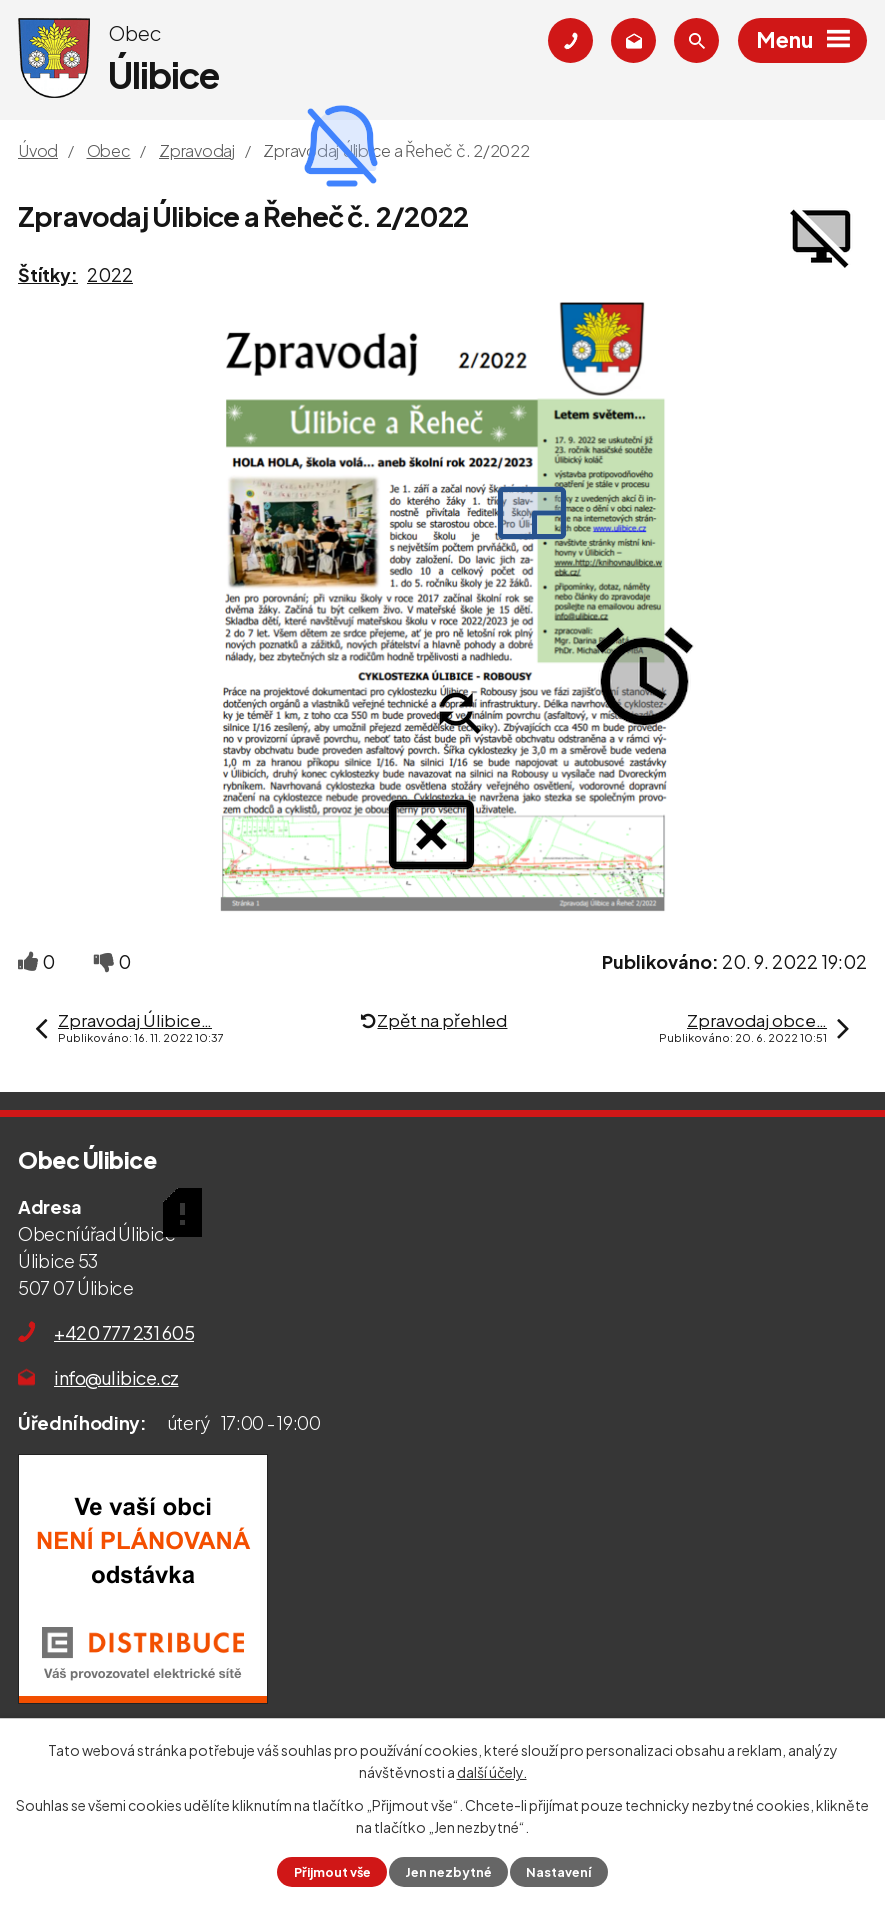  What do you see at coordinates (431, 834) in the screenshot?
I see `cancel or exit presentation mode` at bounding box center [431, 834].